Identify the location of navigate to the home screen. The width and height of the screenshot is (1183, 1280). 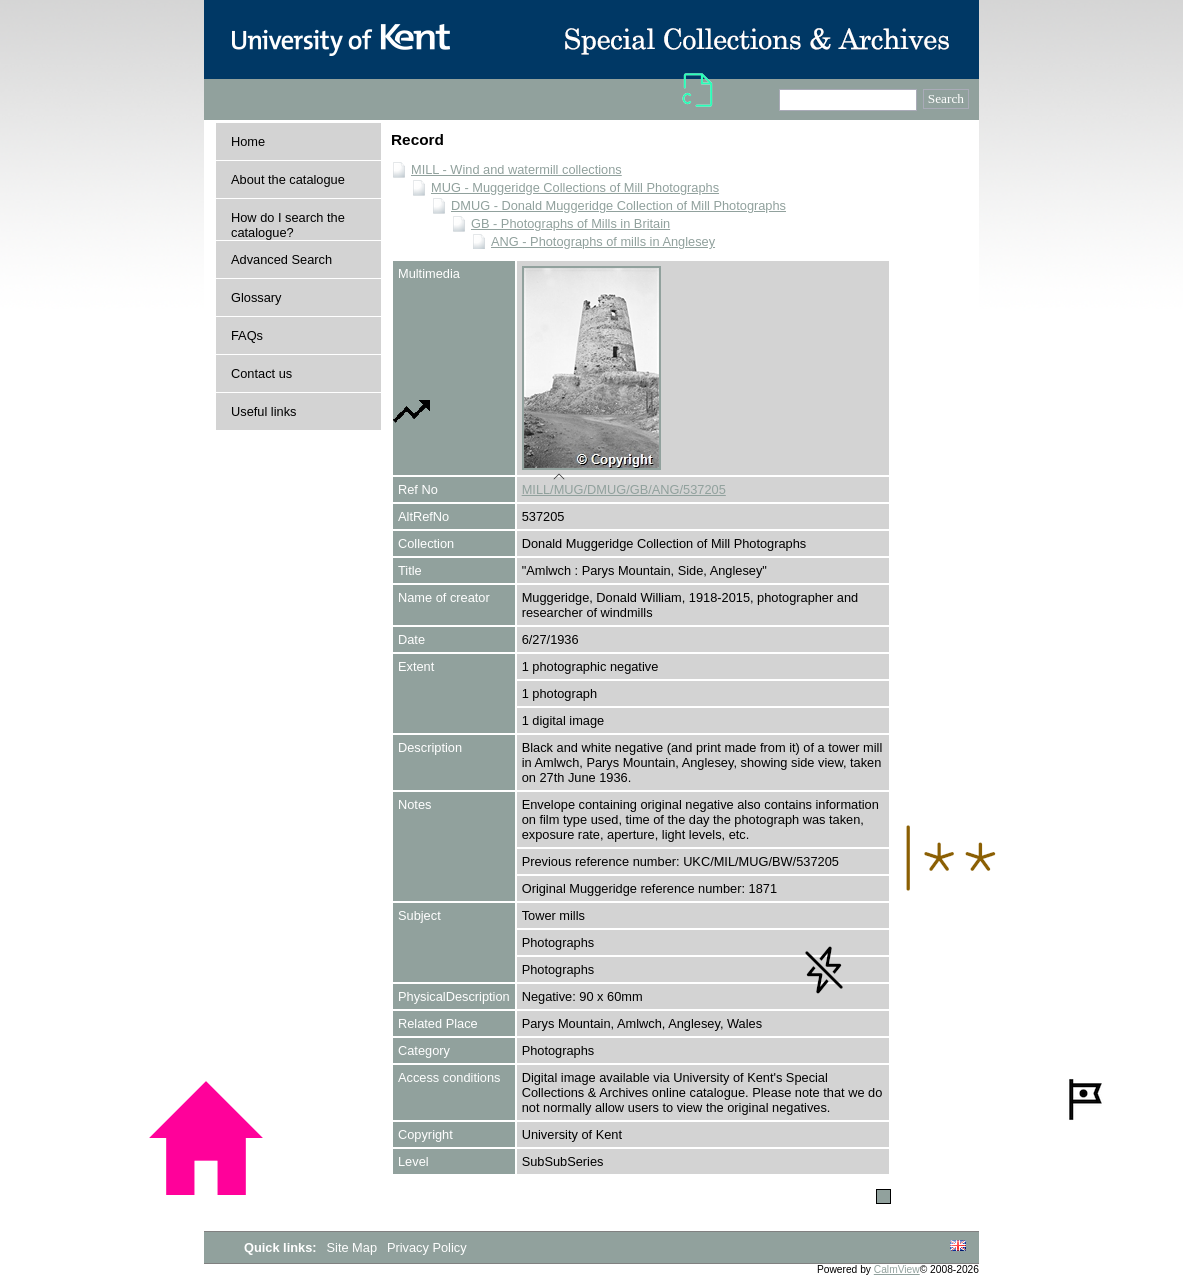
(206, 1138).